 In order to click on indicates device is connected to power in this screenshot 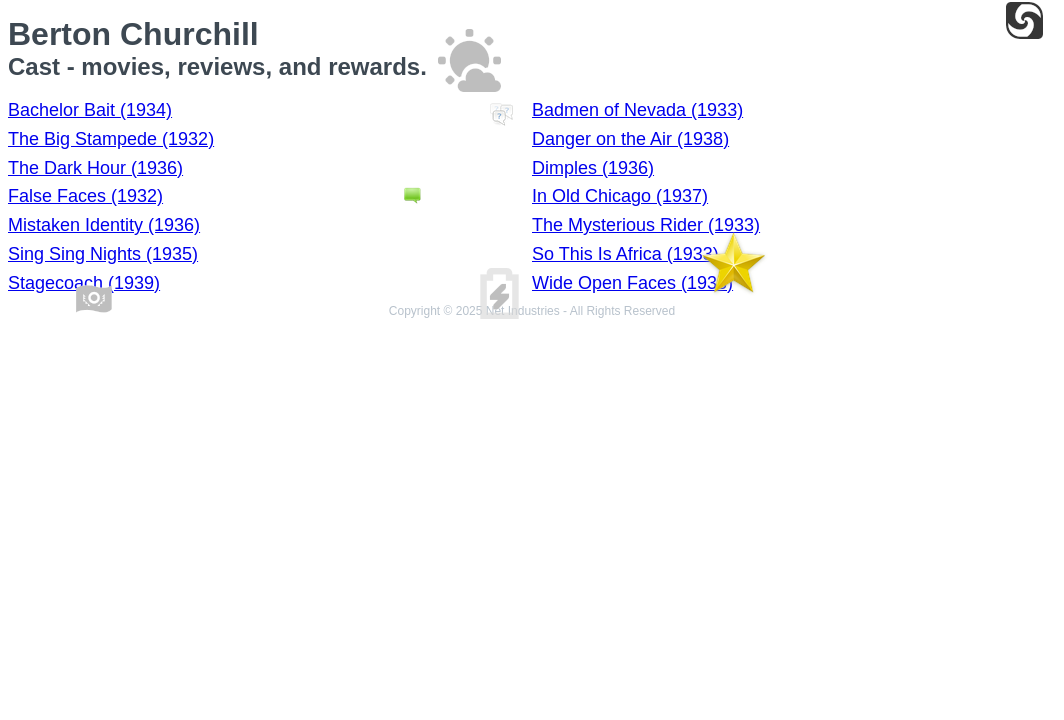, I will do `click(499, 293)`.